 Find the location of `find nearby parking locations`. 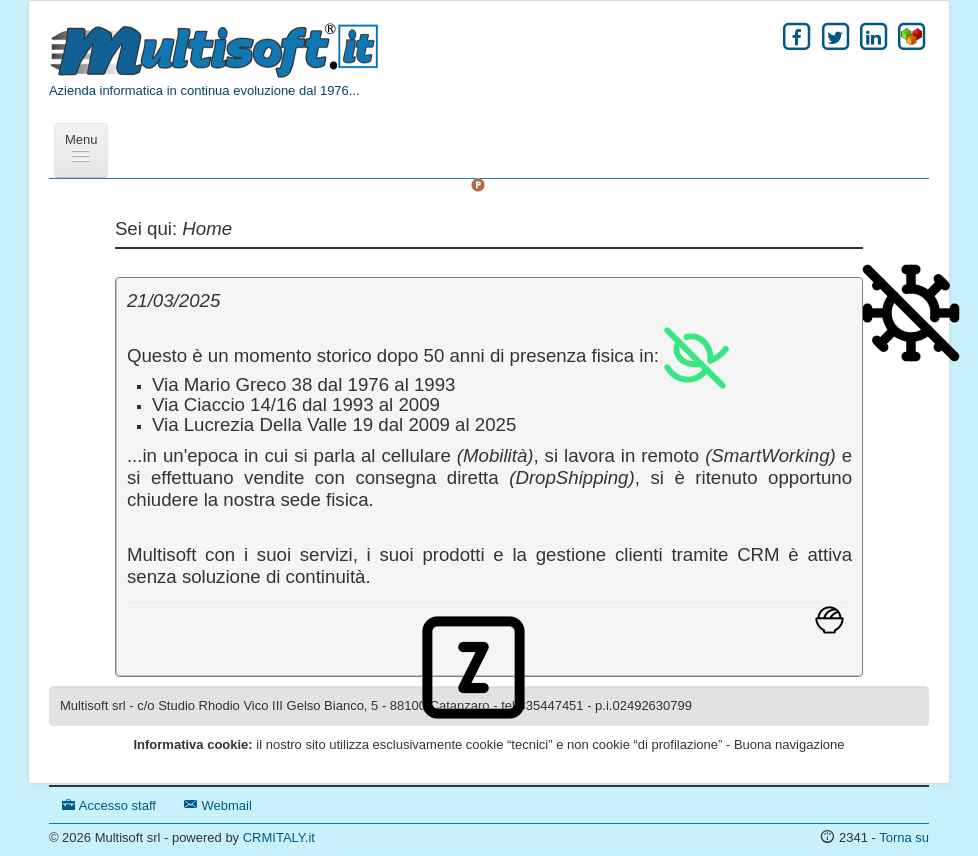

find nearby parking locations is located at coordinates (478, 185).